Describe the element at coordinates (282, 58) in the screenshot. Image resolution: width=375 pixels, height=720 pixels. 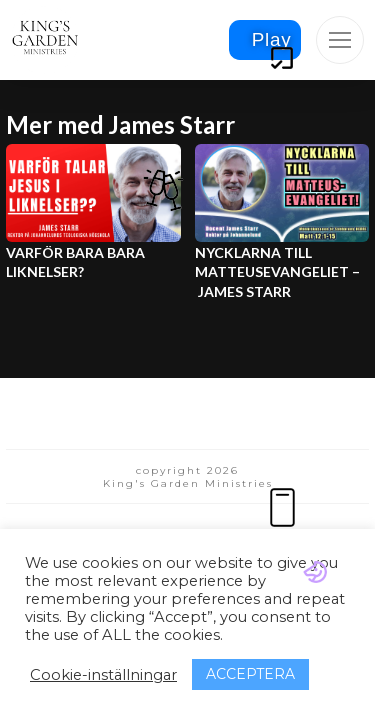
I see `mark task as complete` at that location.